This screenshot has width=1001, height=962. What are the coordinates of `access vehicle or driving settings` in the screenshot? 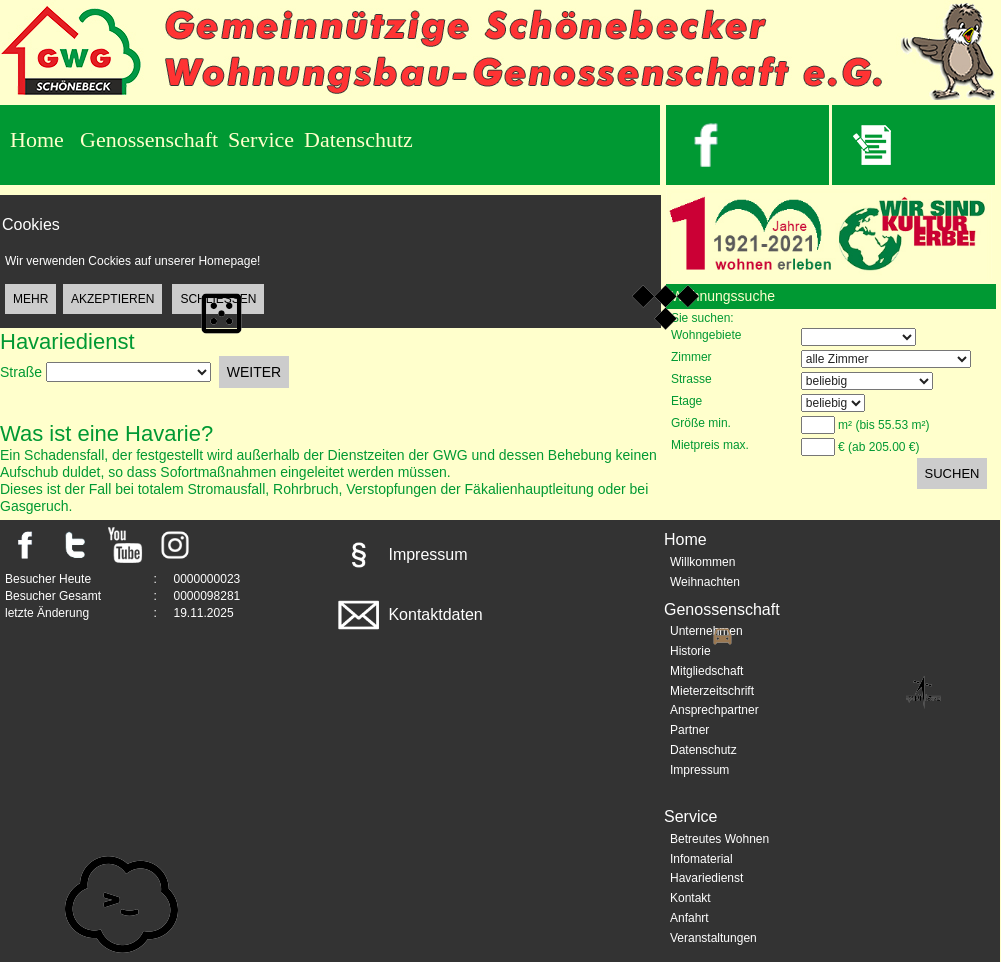 It's located at (722, 635).